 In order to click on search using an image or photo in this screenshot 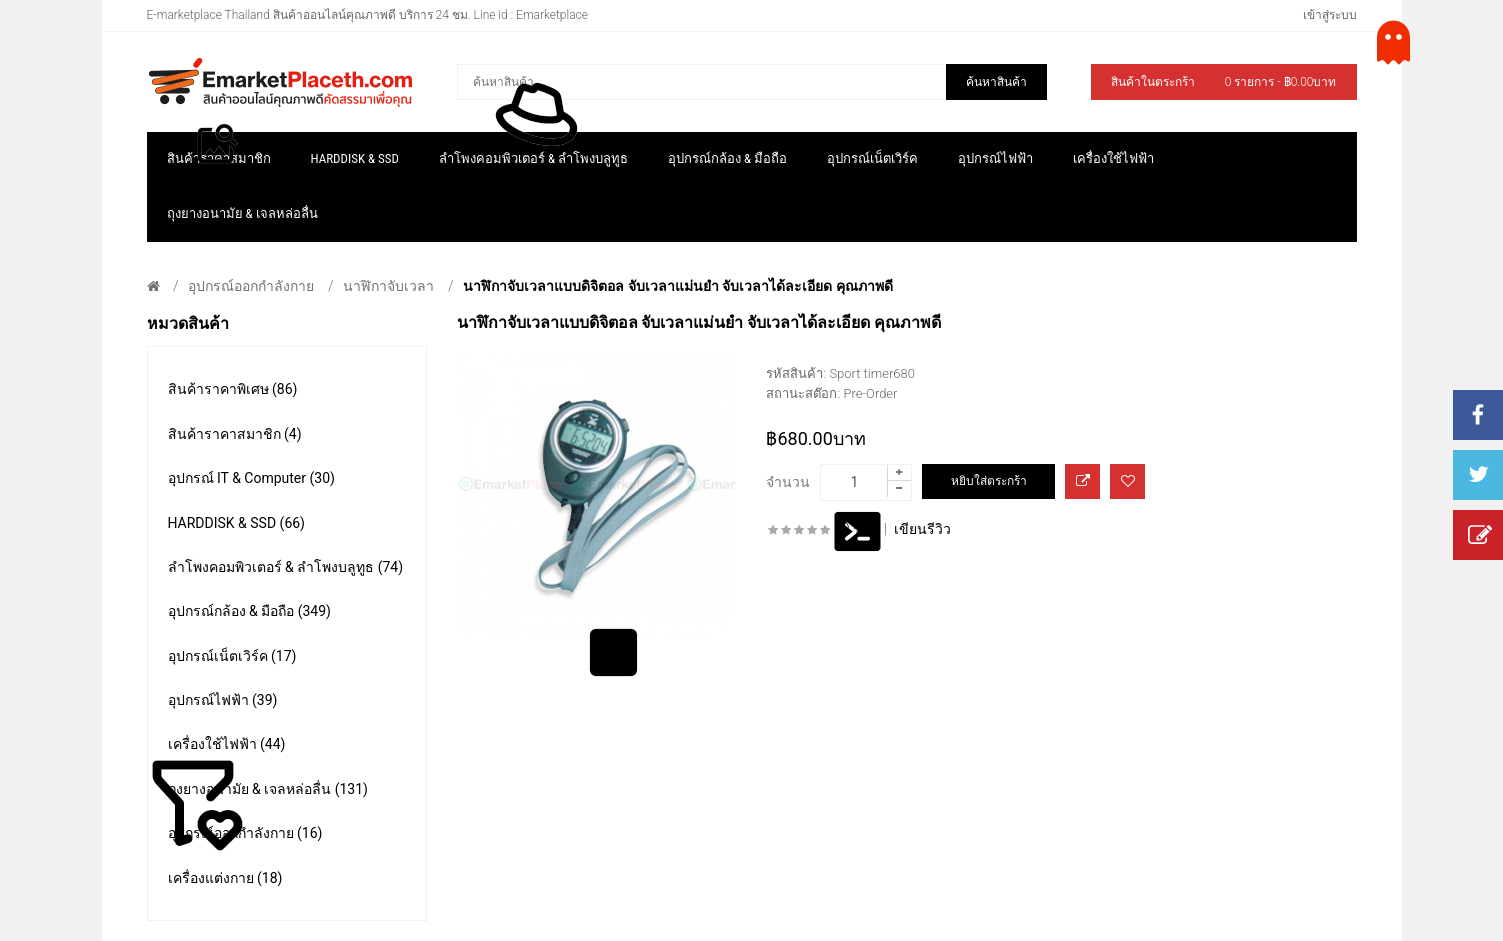, I will do `click(217, 143)`.